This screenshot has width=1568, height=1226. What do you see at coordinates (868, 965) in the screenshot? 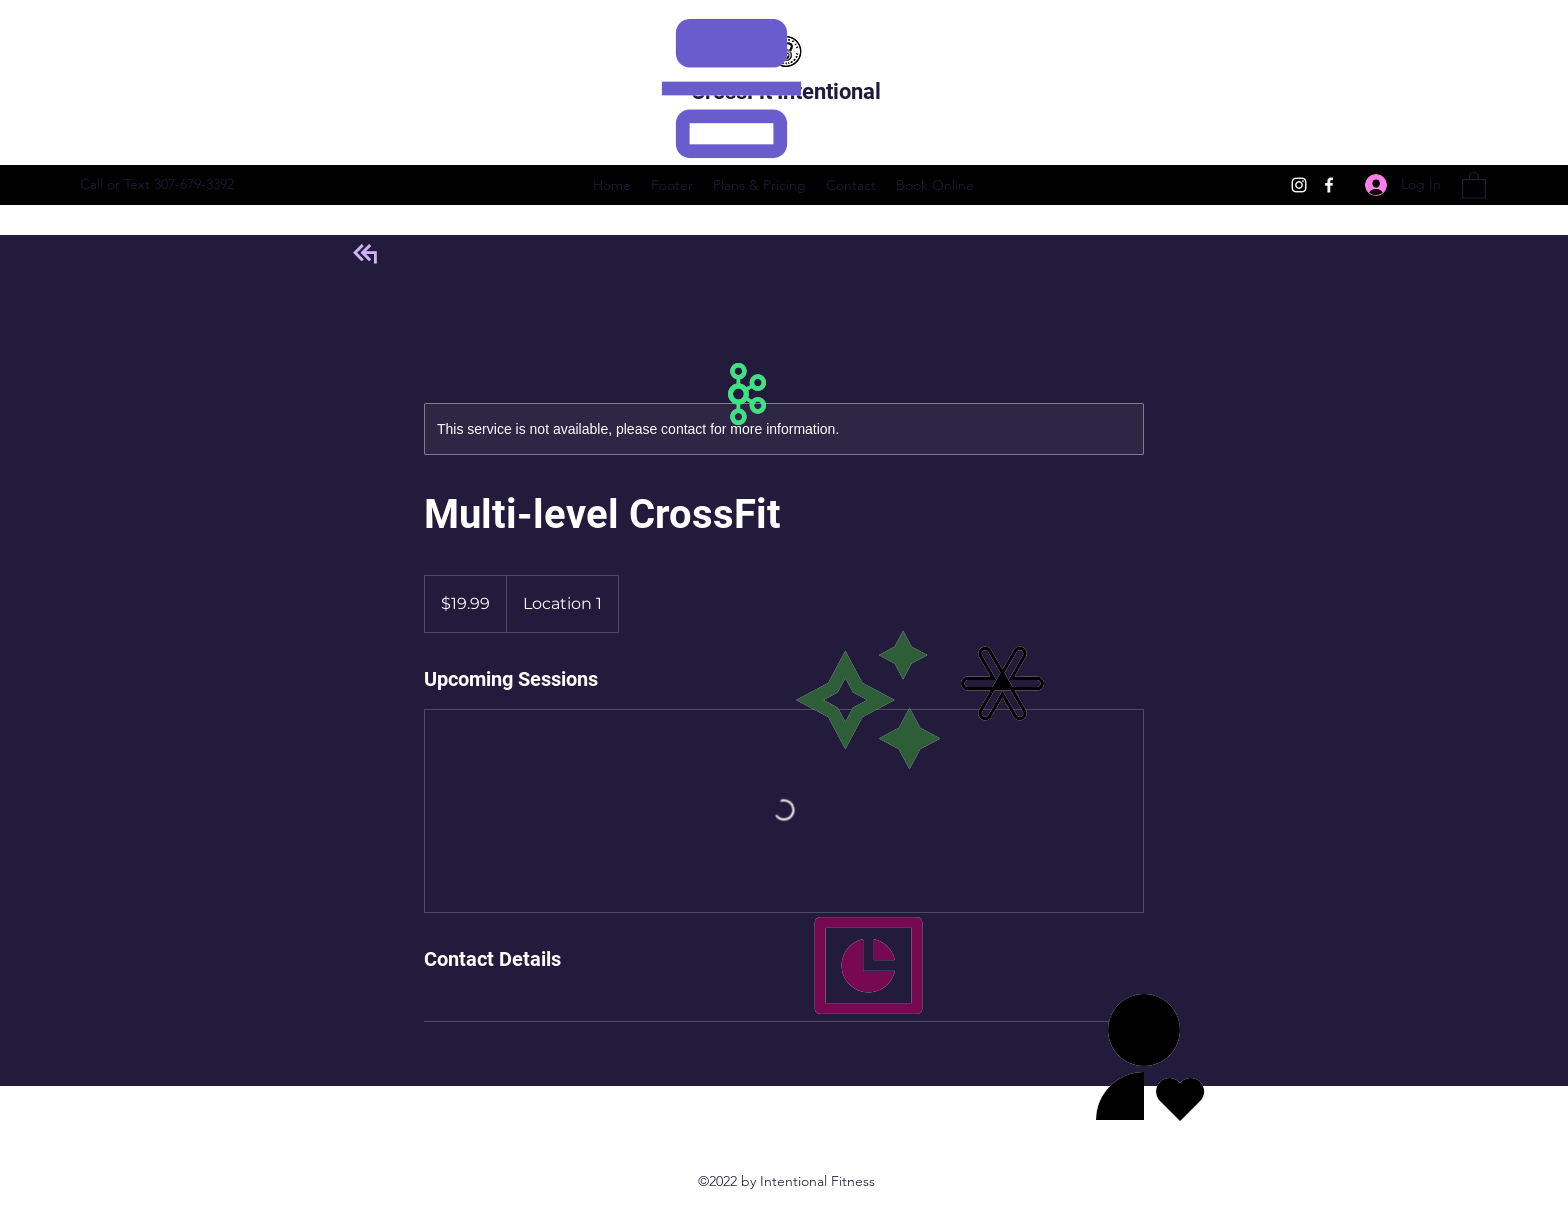
I see `view business analytics dashboard` at bounding box center [868, 965].